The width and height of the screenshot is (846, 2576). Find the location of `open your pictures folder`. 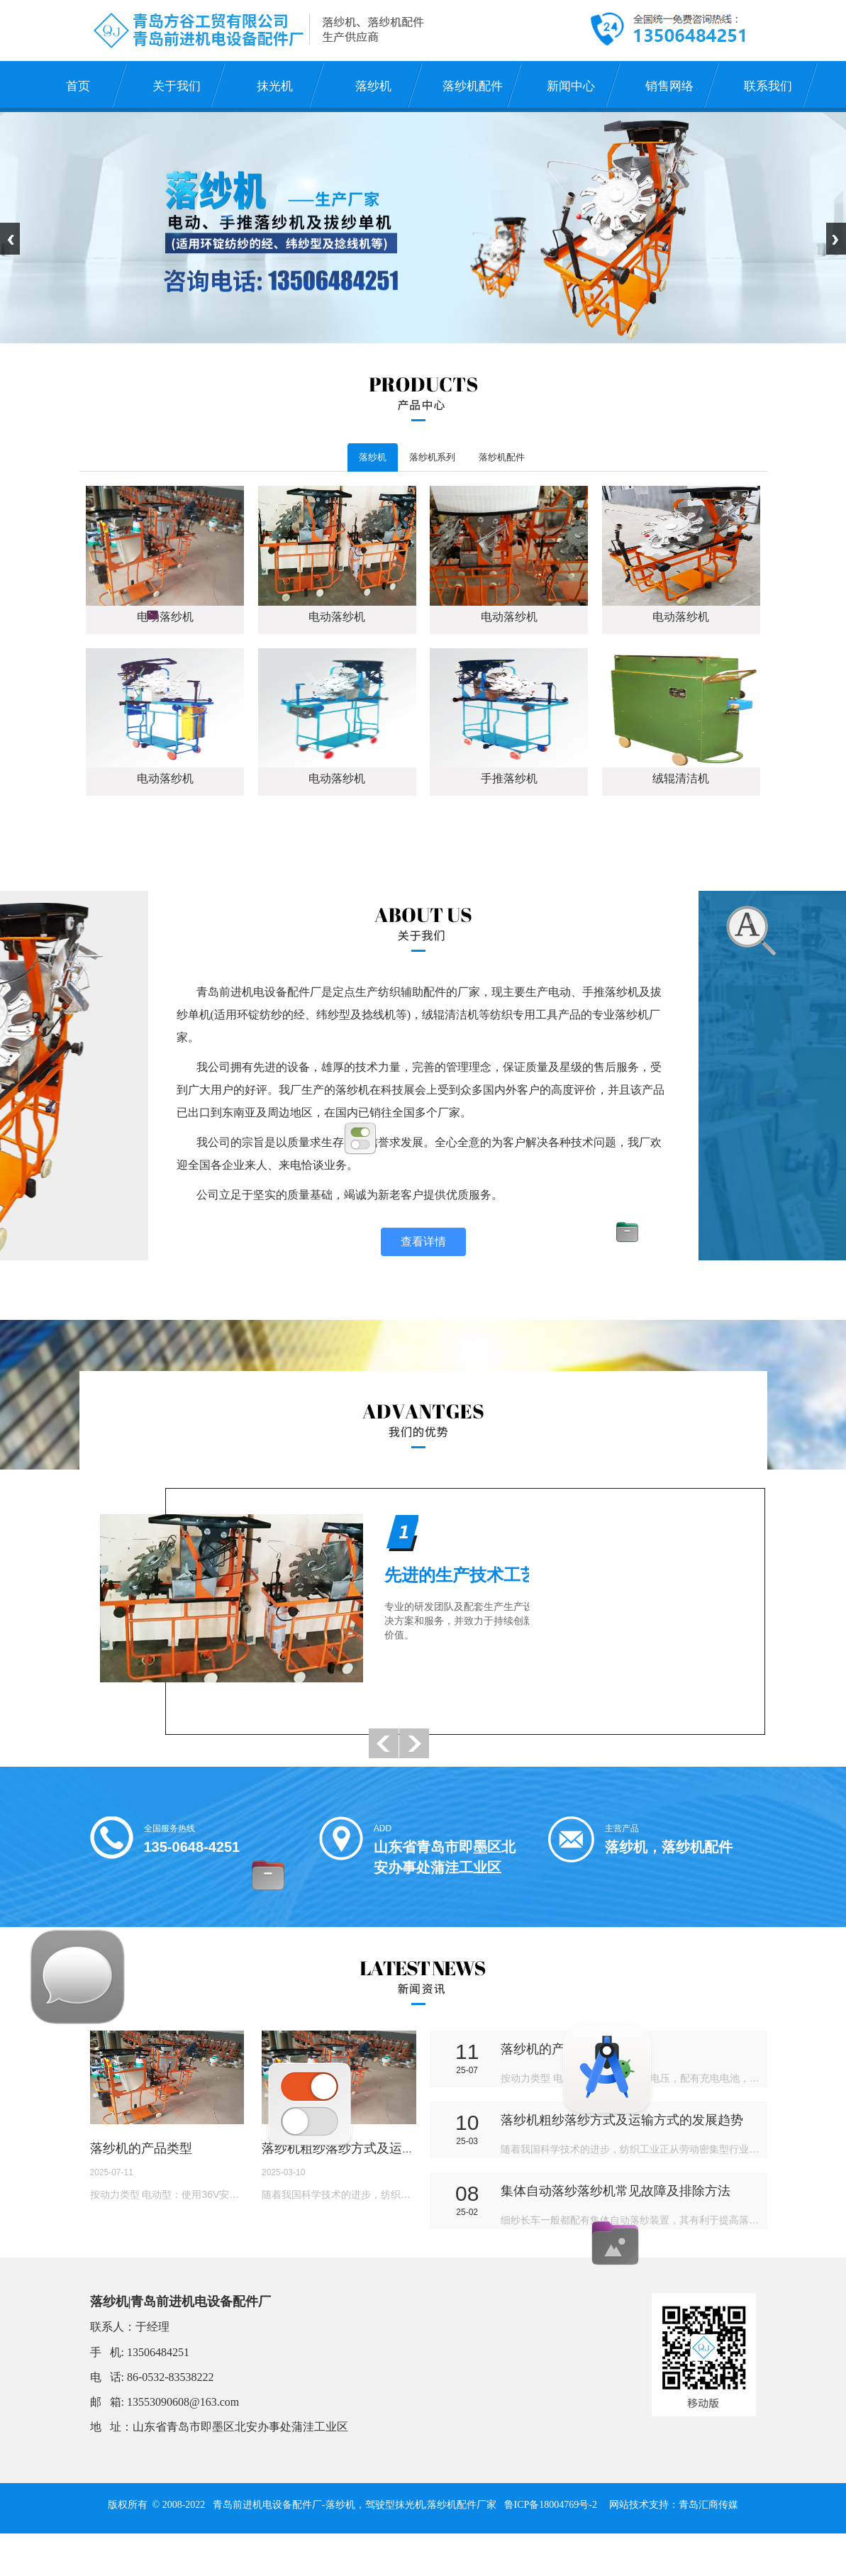

open your pictures folder is located at coordinates (615, 2243).